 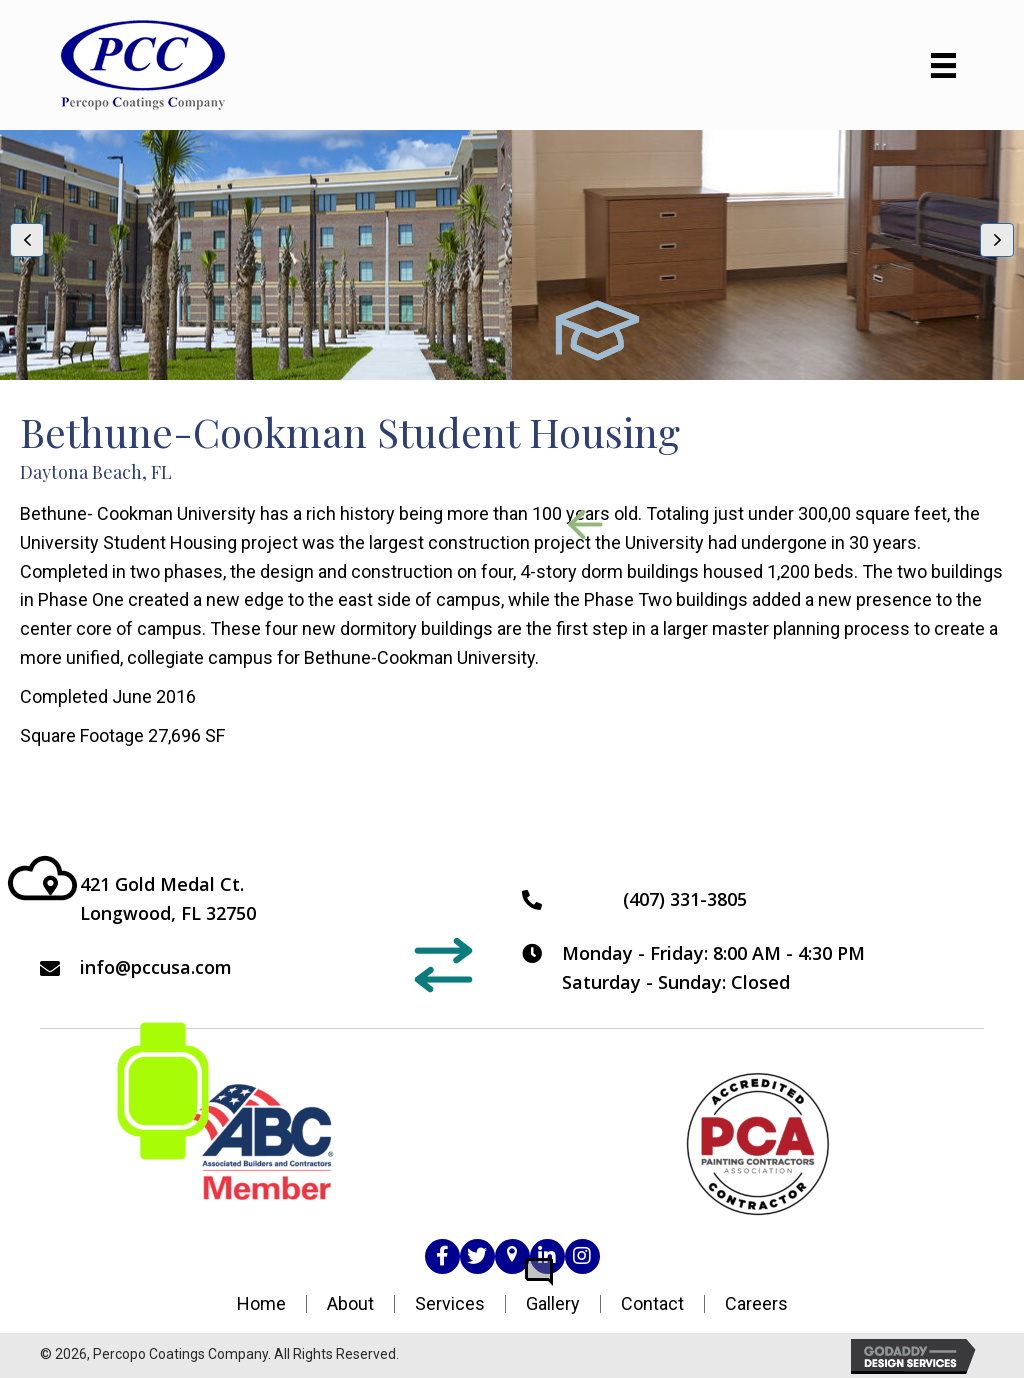 I want to click on access learning resources or tutorials, so click(x=597, y=330).